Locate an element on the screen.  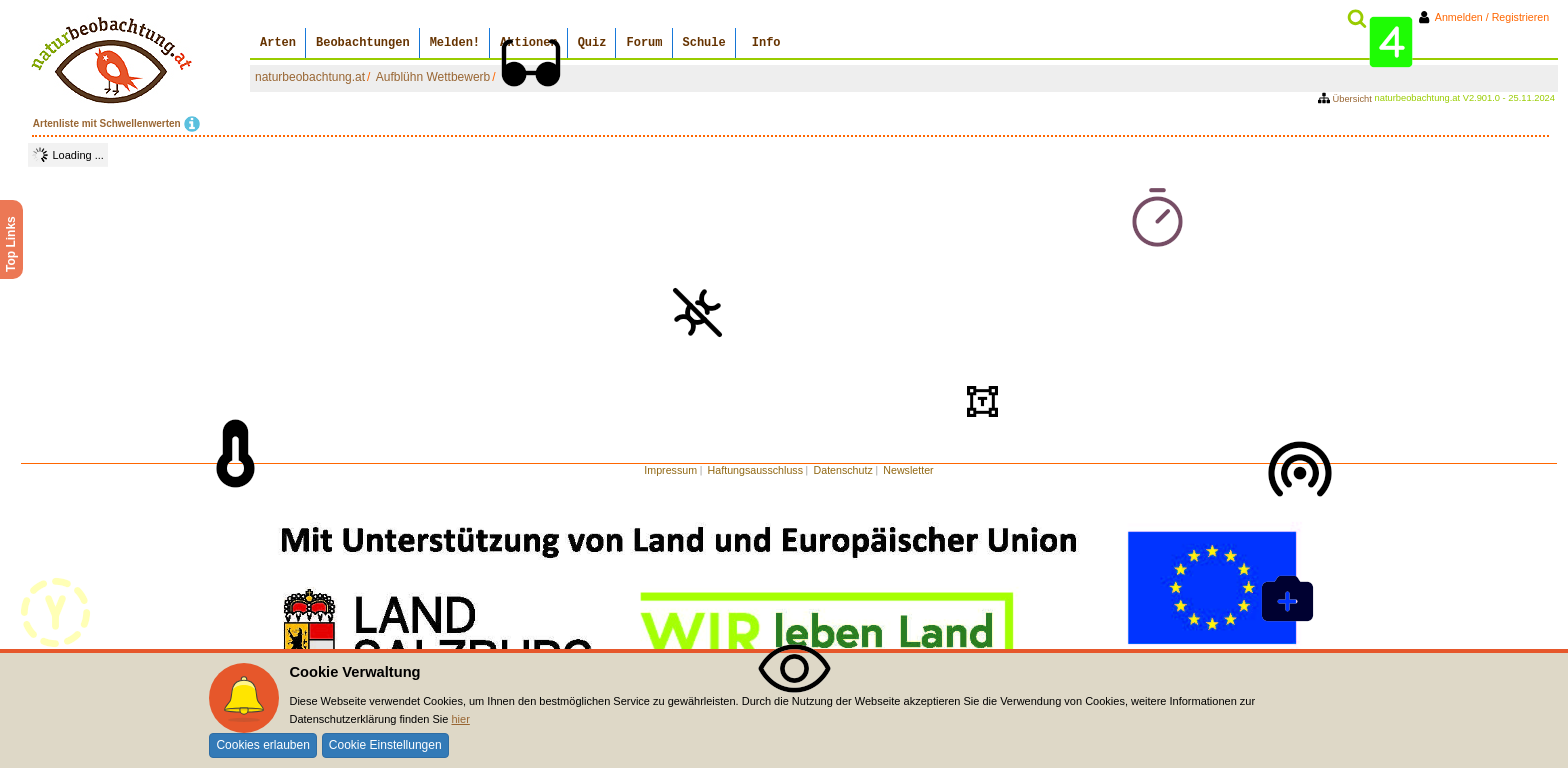
indicates a pending or in-progress status for item Y is located at coordinates (55, 612).